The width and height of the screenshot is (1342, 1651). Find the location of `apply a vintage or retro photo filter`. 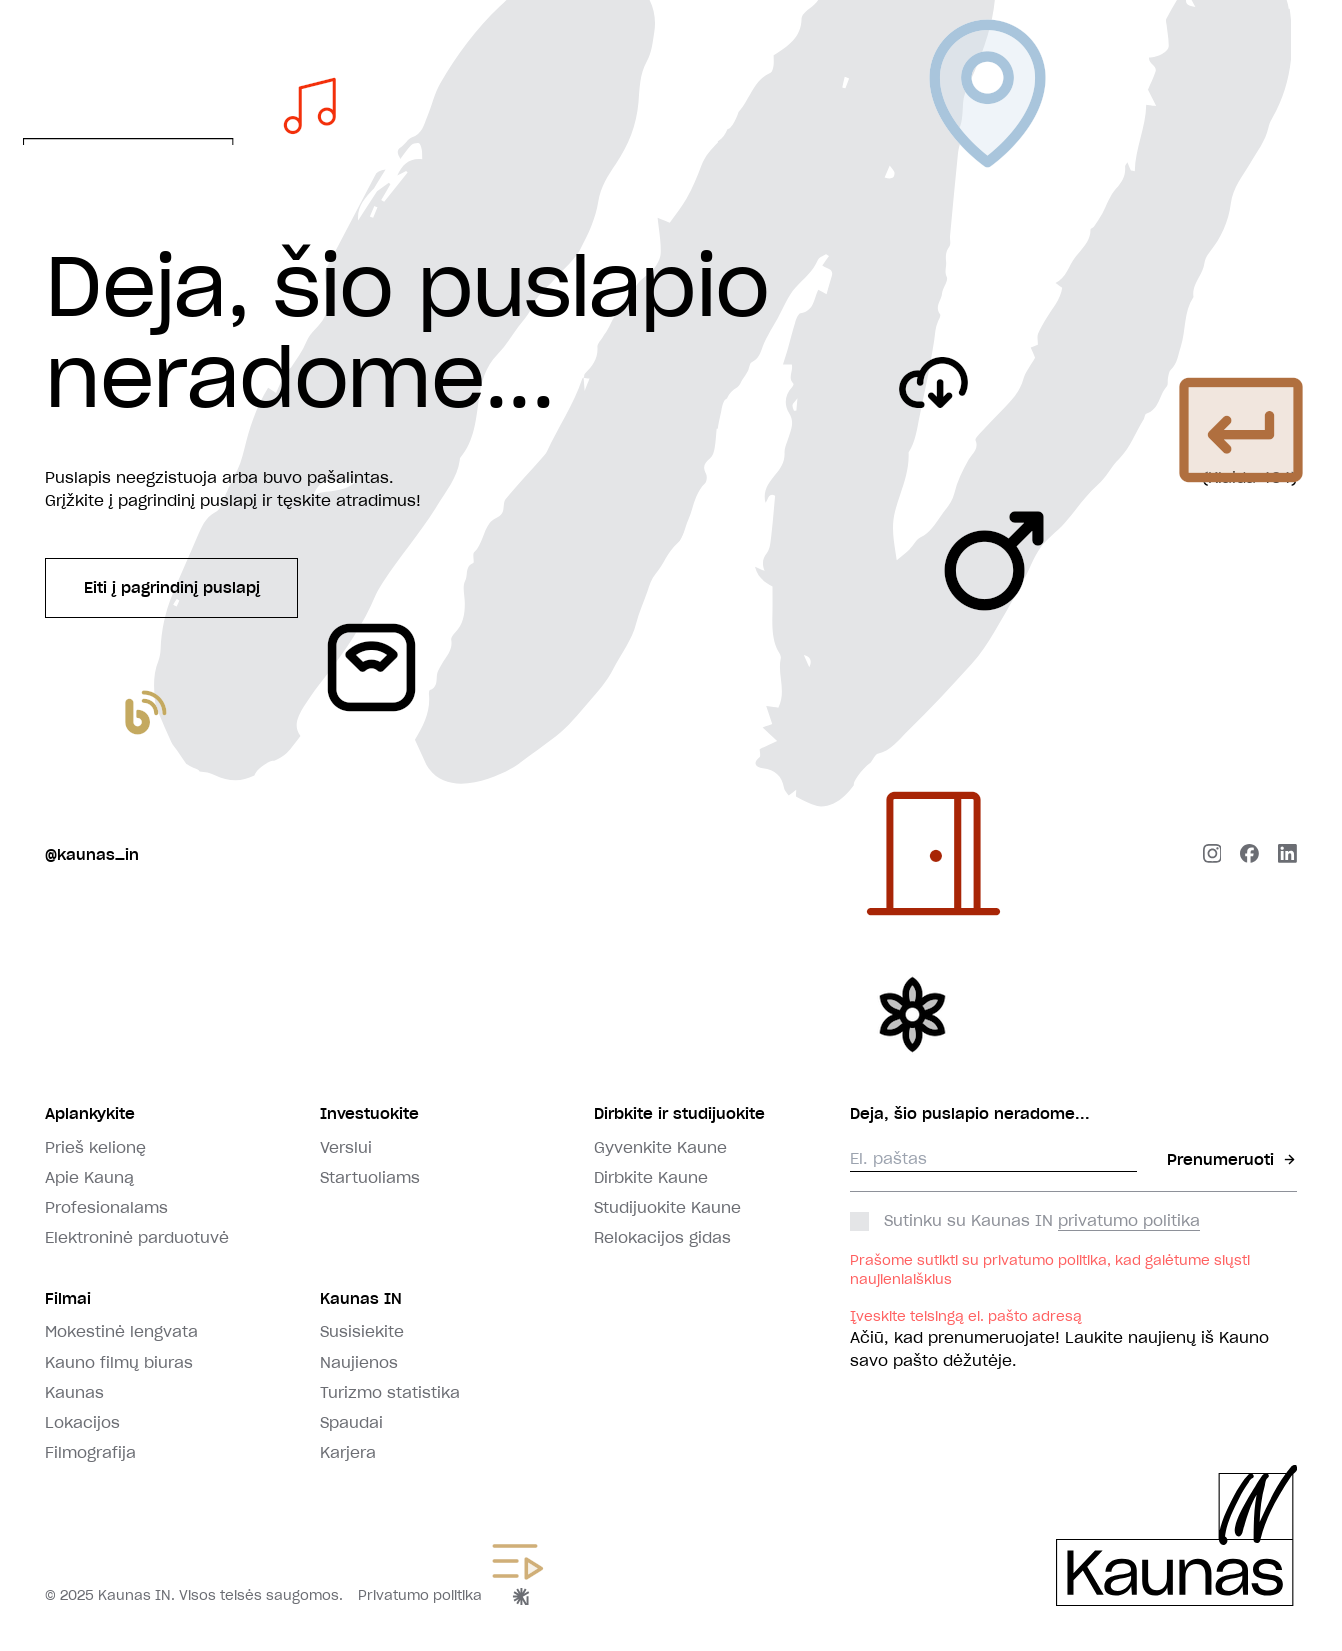

apply a vintage or retro photo filter is located at coordinates (912, 1014).